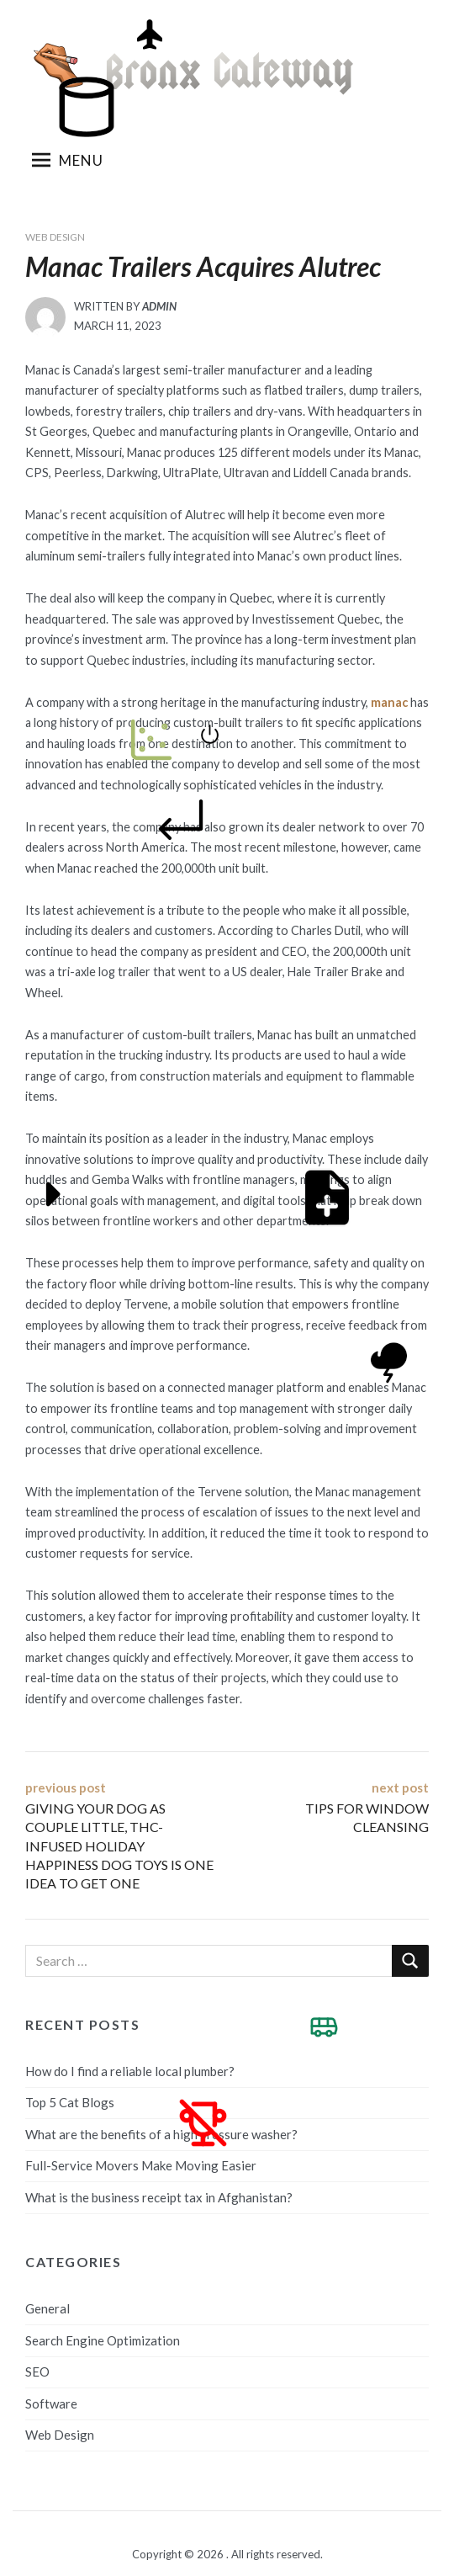  Describe the element at coordinates (151, 740) in the screenshot. I see `view scatter plot data visualization` at that location.